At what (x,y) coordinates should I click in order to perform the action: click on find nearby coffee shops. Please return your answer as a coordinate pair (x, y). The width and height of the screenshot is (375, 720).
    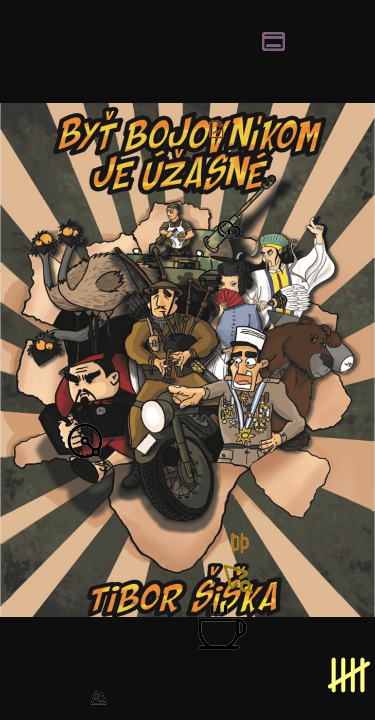
    Looking at the image, I should click on (220, 628).